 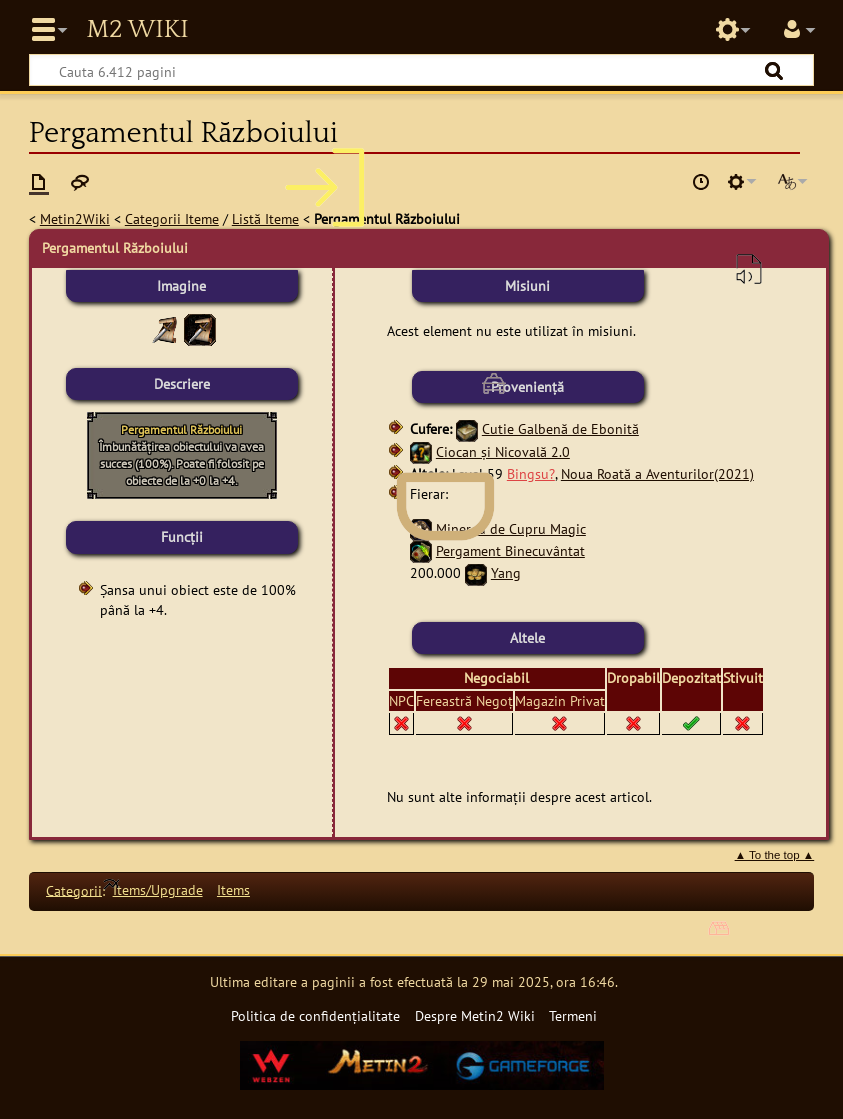 What do you see at coordinates (494, 385) in the screenshot?
I see `request a taxi or cab ride` at bounding box center [494, 385].